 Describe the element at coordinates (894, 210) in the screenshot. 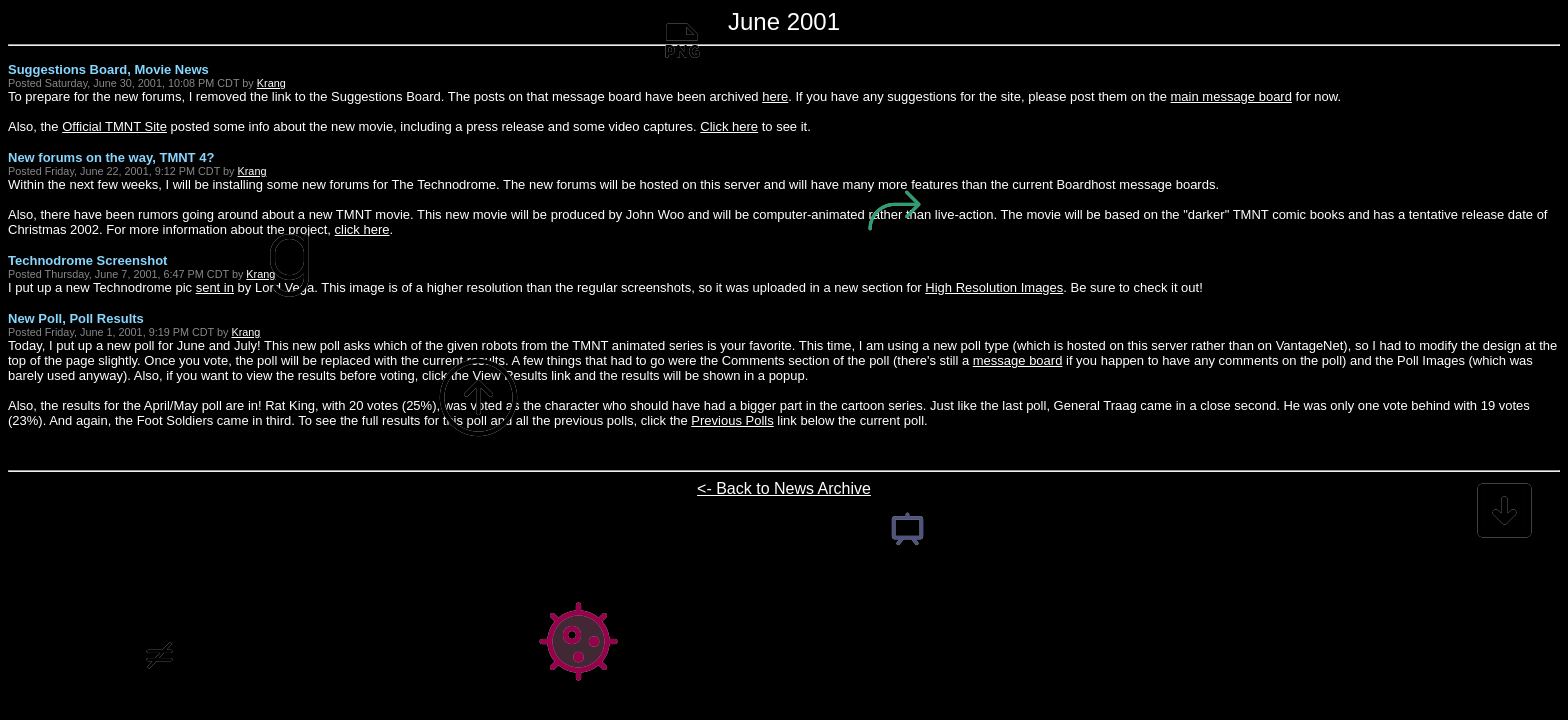

I see `share or forward content` at that location.